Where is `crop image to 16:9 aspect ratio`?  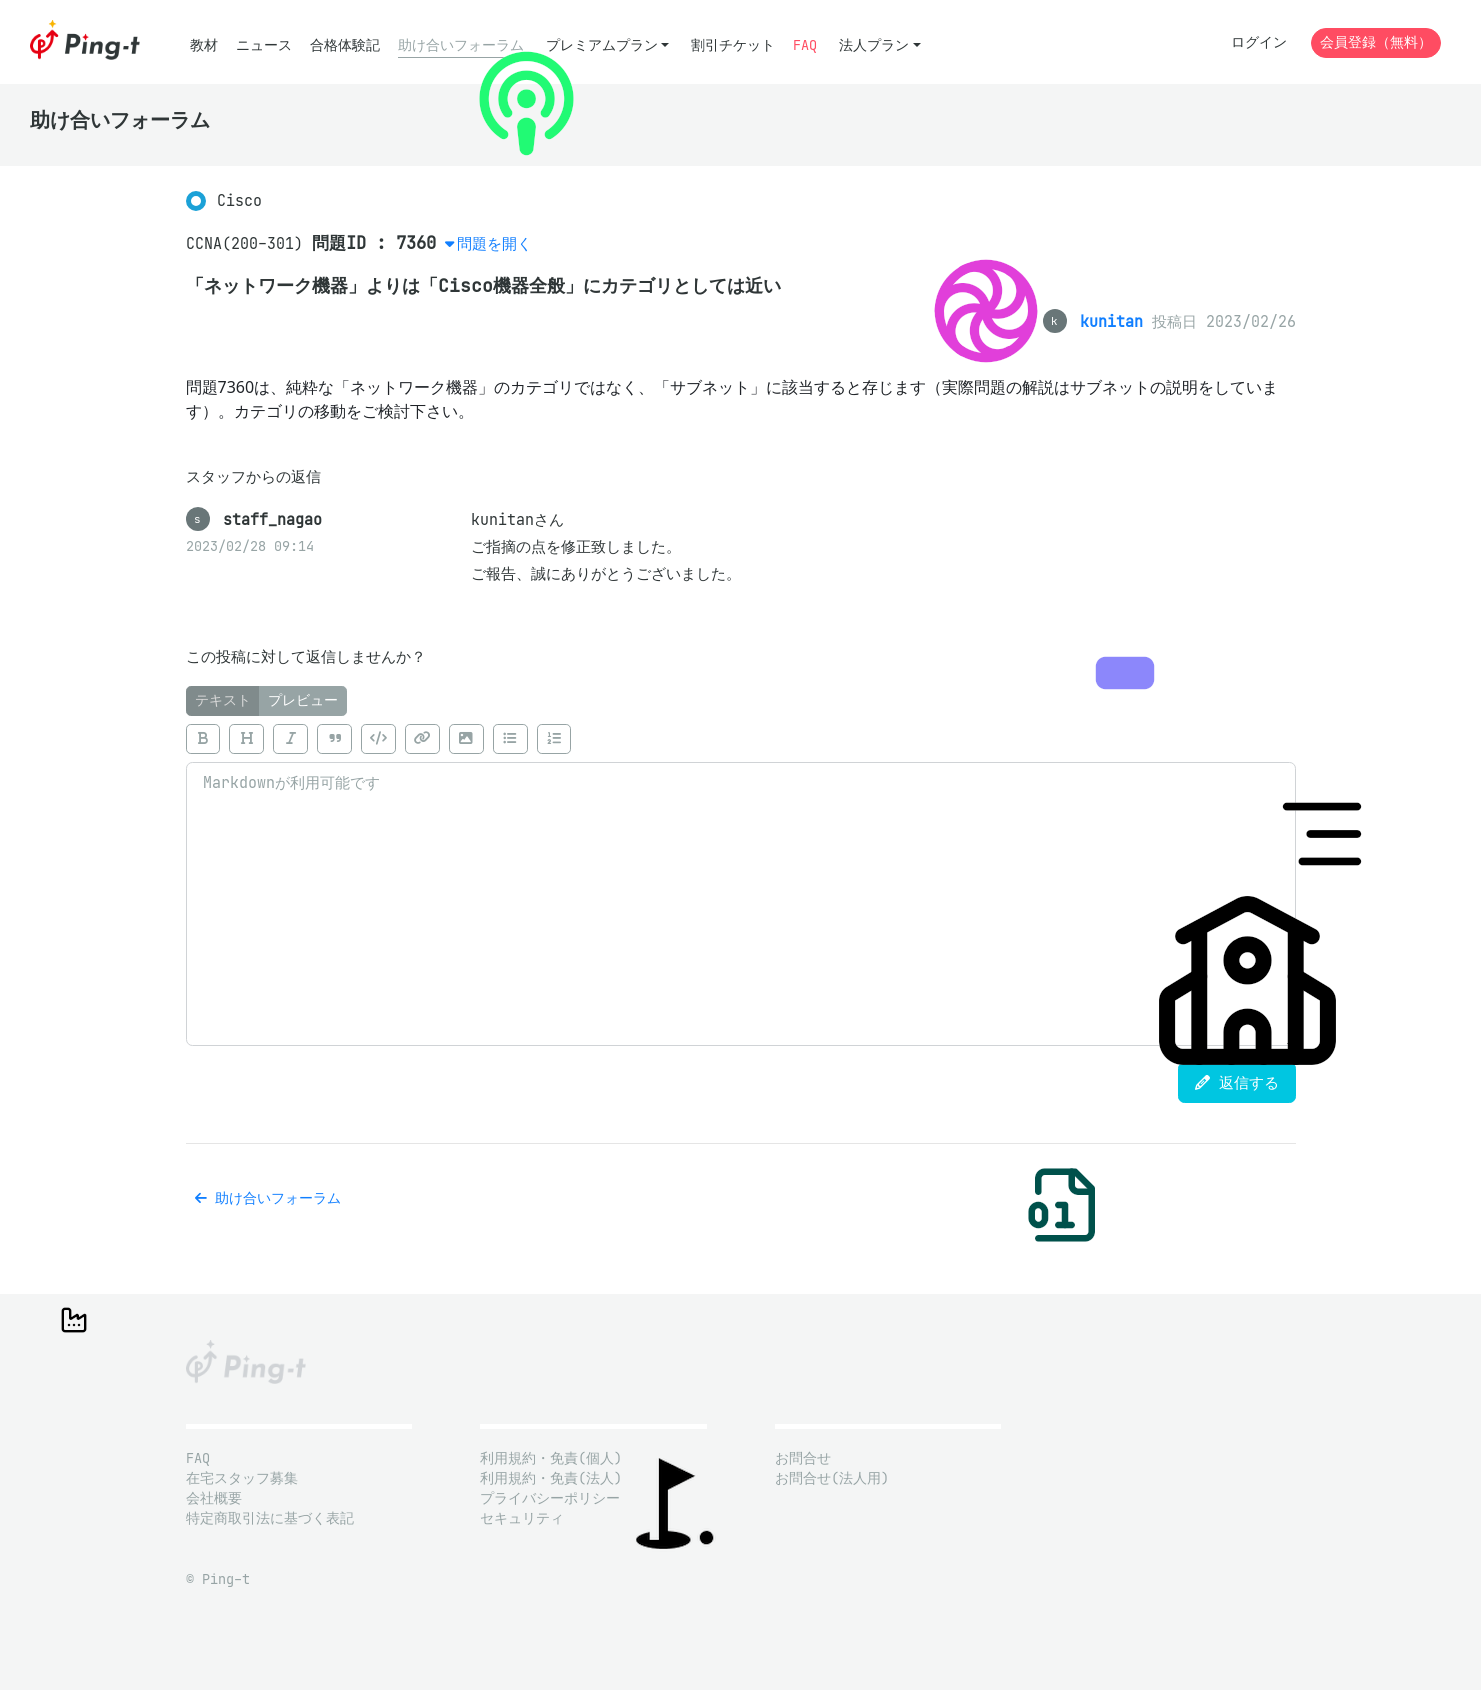
crop image to 16:9 aspect ratio is located at coordinates (1125, 673).